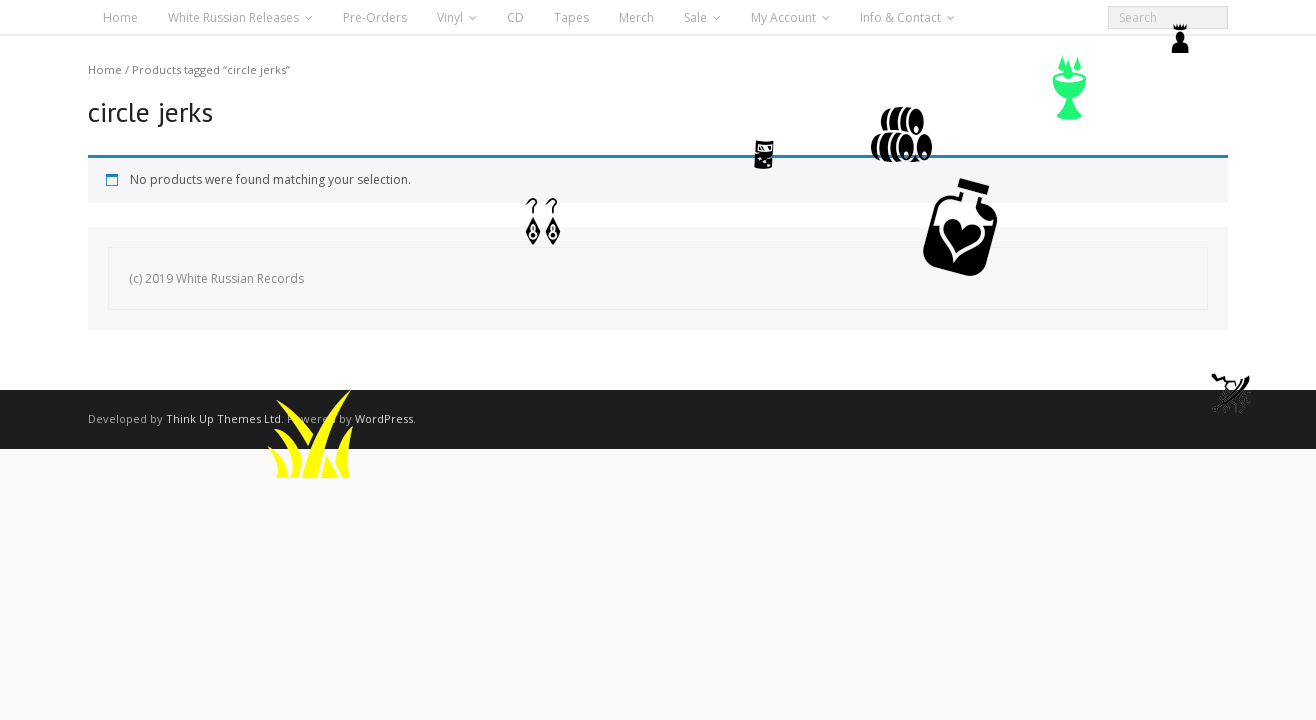  What do you see at coordinates (762, 154) in the screenshot?
I see `access defense or protection settings` at bounding box center [762, 154].